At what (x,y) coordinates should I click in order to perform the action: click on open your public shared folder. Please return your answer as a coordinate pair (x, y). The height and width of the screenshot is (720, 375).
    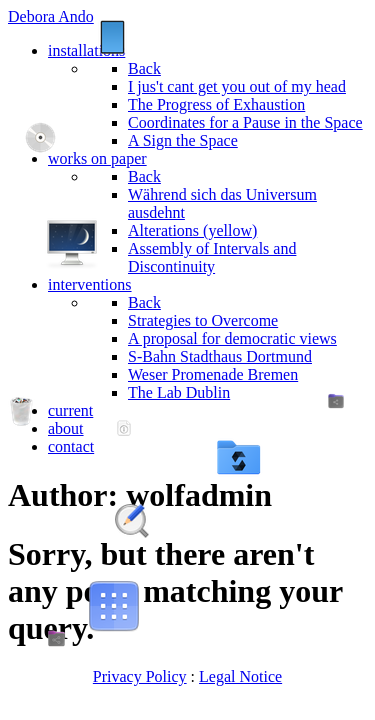
    Looking at the image, I should click on (56, 638).